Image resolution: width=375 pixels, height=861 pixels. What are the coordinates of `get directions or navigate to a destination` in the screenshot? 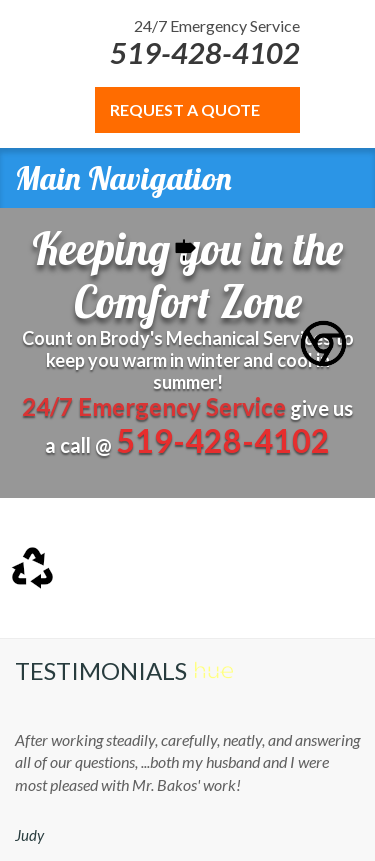 It's located at (185, 250).